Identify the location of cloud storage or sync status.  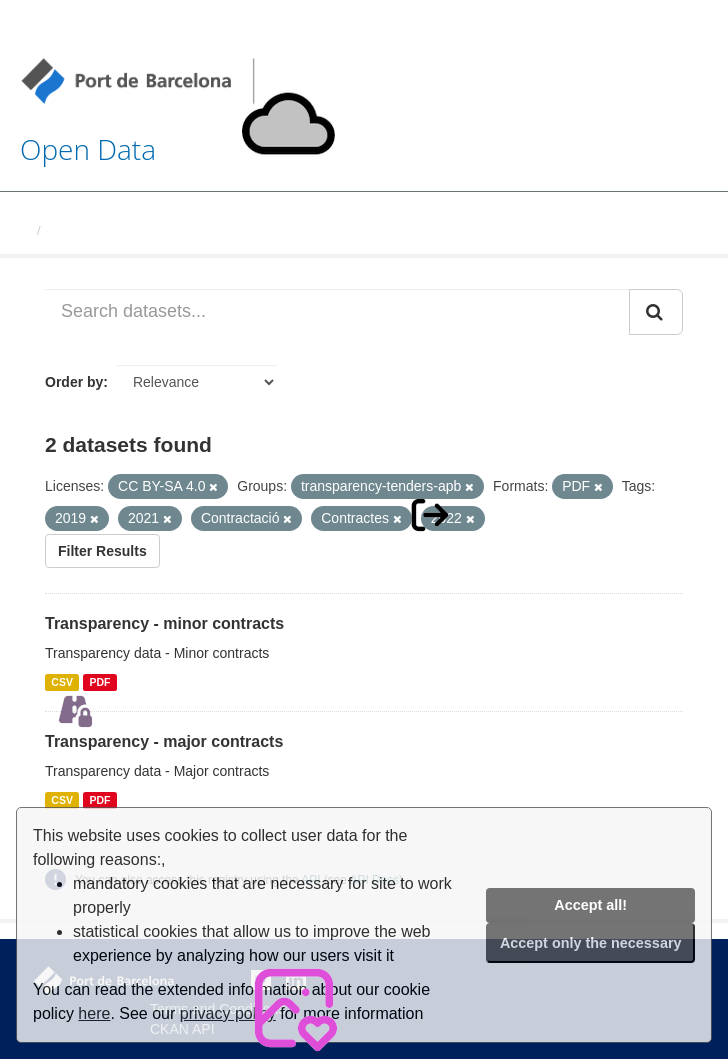
(288, 123).